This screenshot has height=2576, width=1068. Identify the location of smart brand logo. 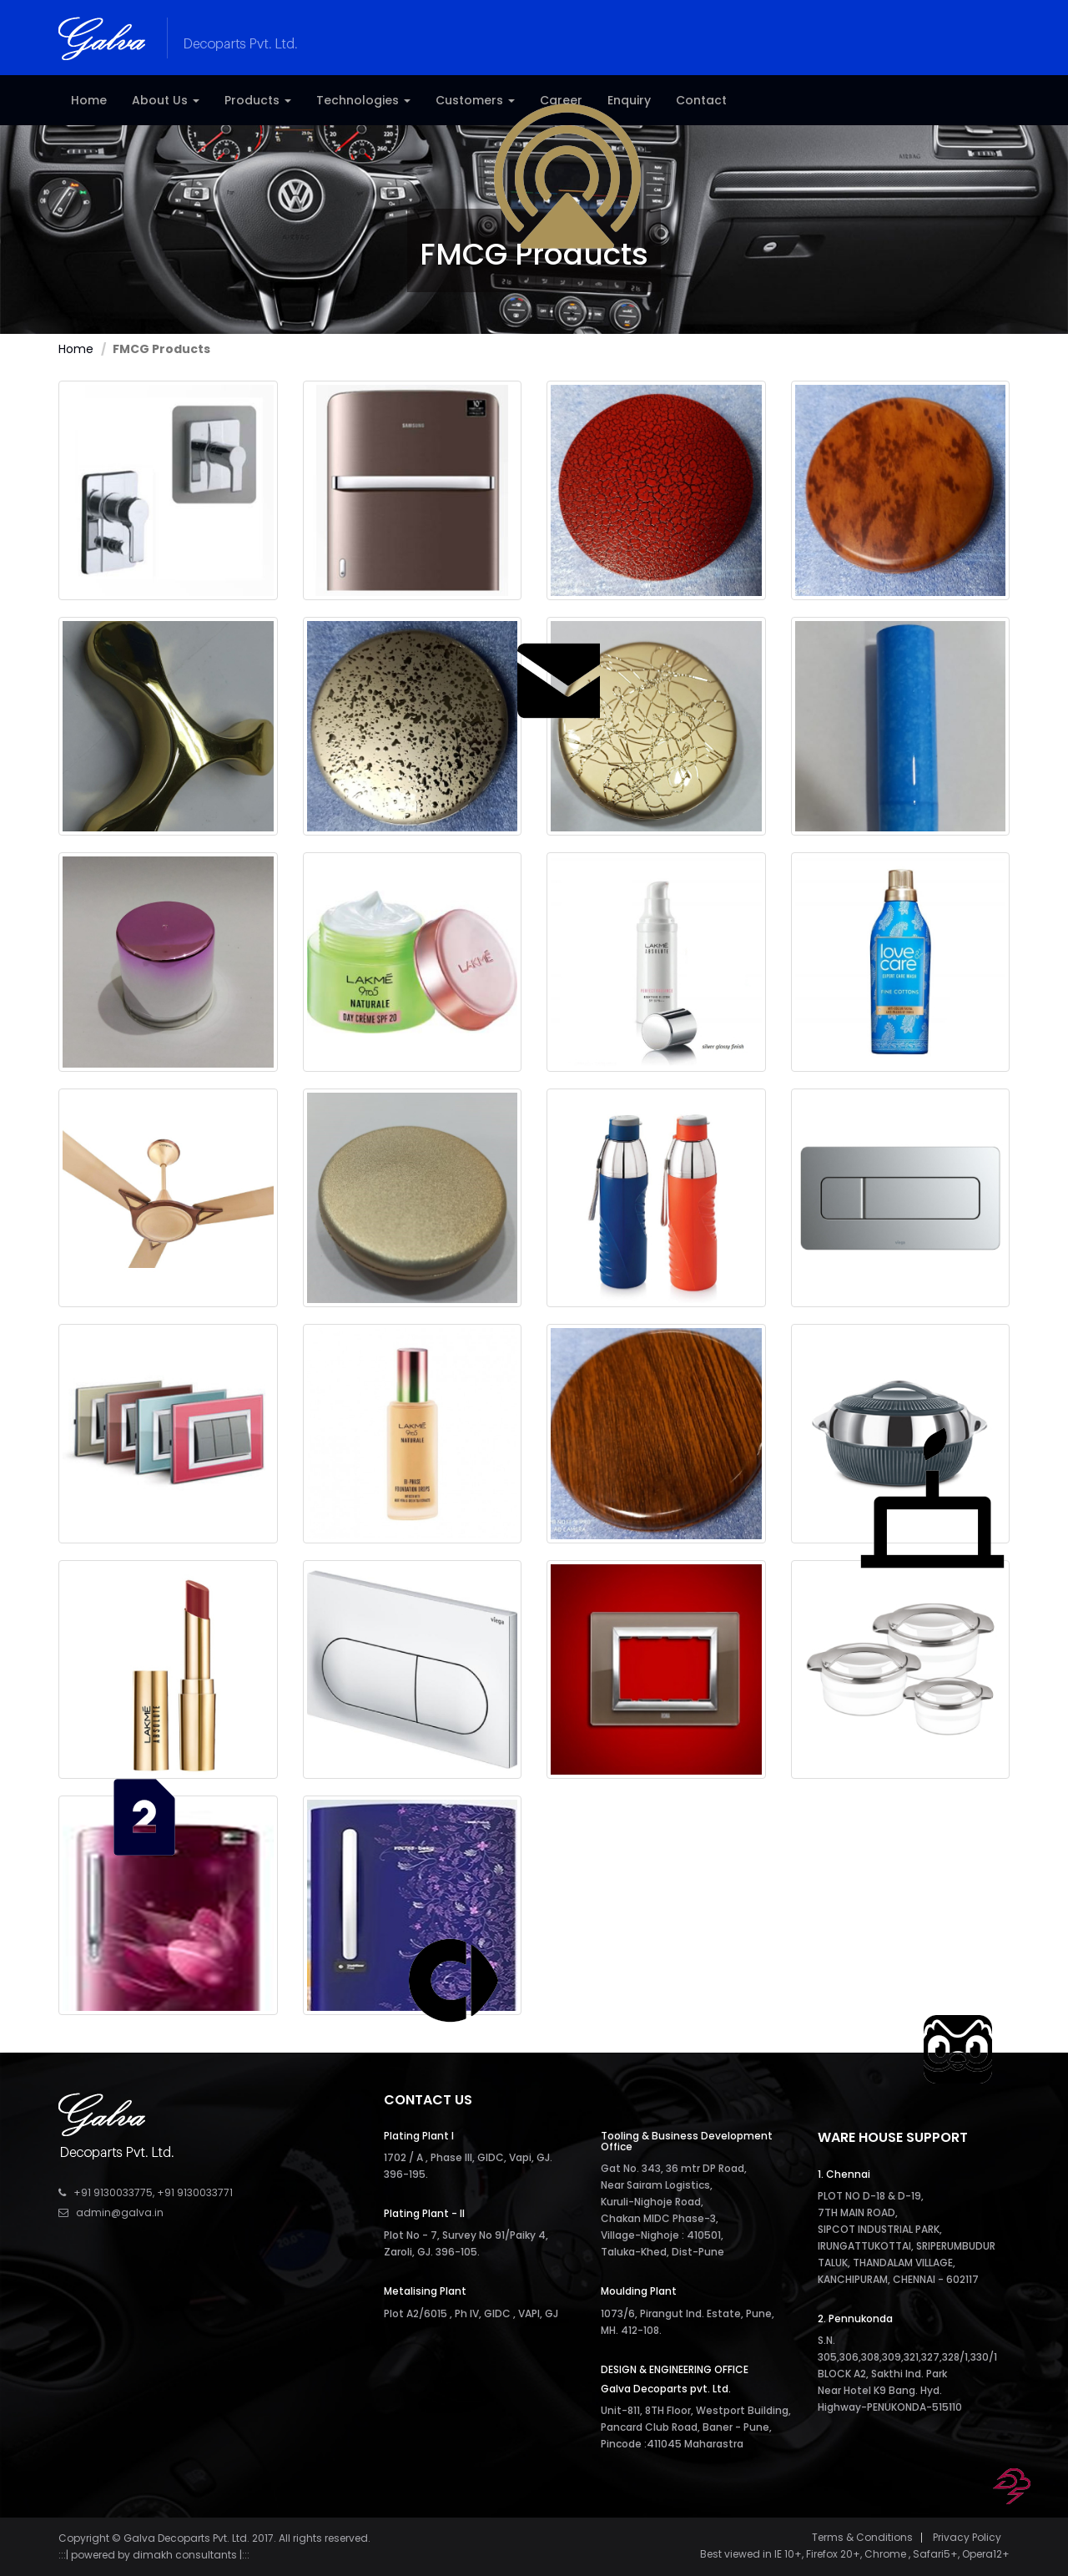
(453, 1980).